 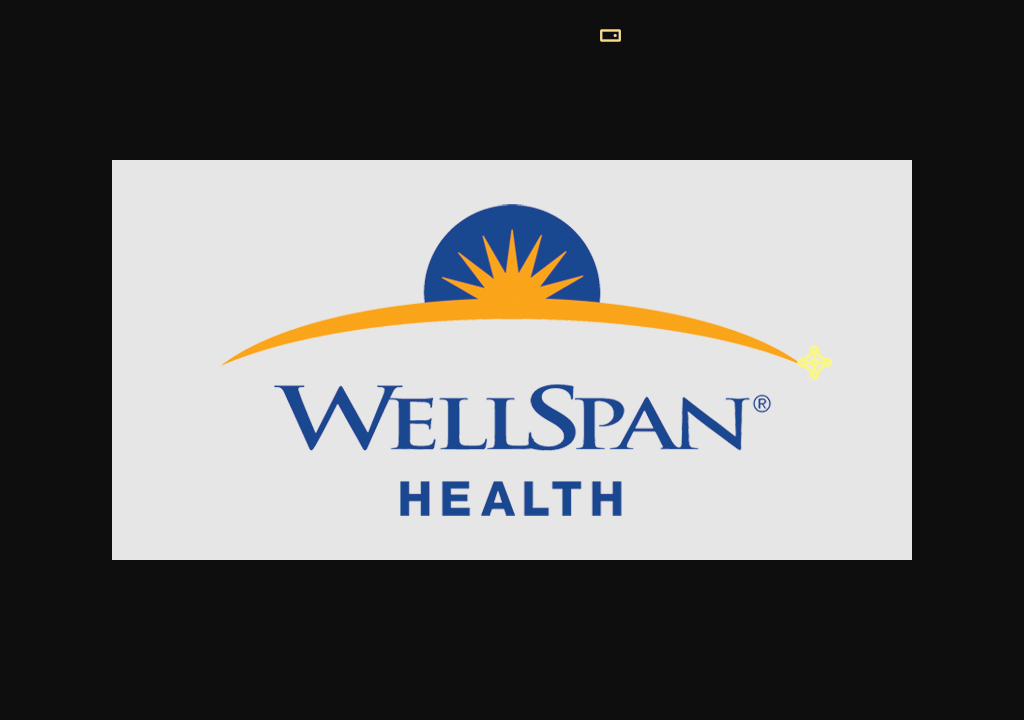 I want to click on access storage or hard drive settings, so click(x=610, y=35).